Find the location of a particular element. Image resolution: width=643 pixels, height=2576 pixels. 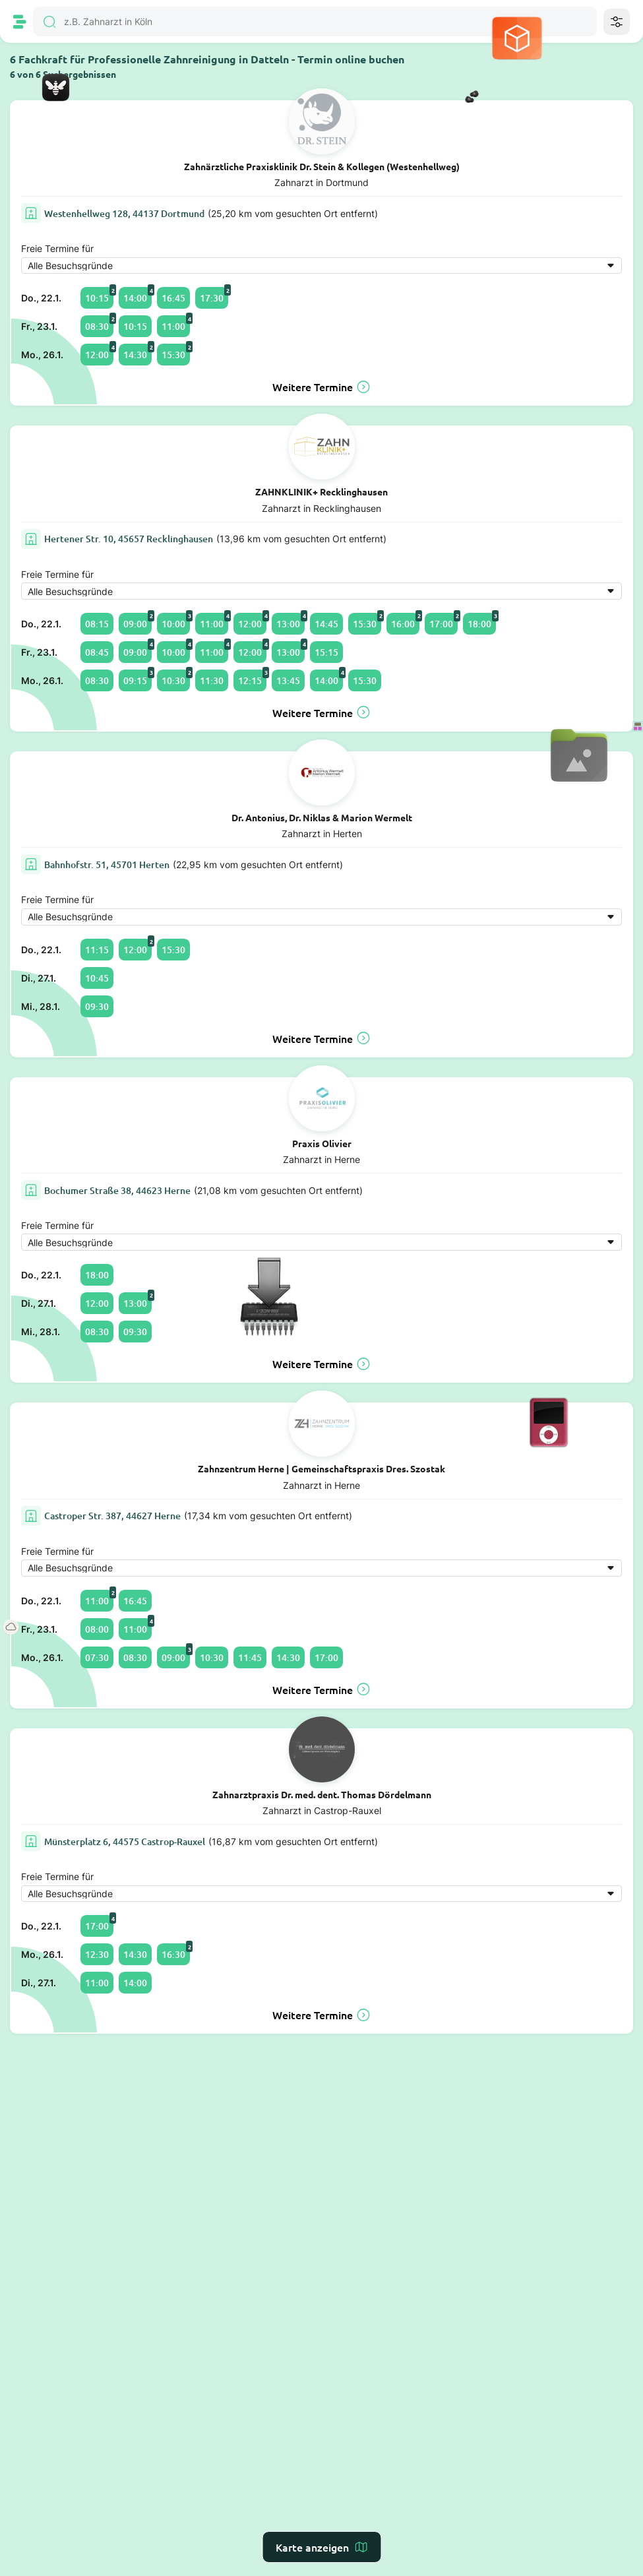

open Kandji Self Service app for device management is located at coordinates (55, 87).